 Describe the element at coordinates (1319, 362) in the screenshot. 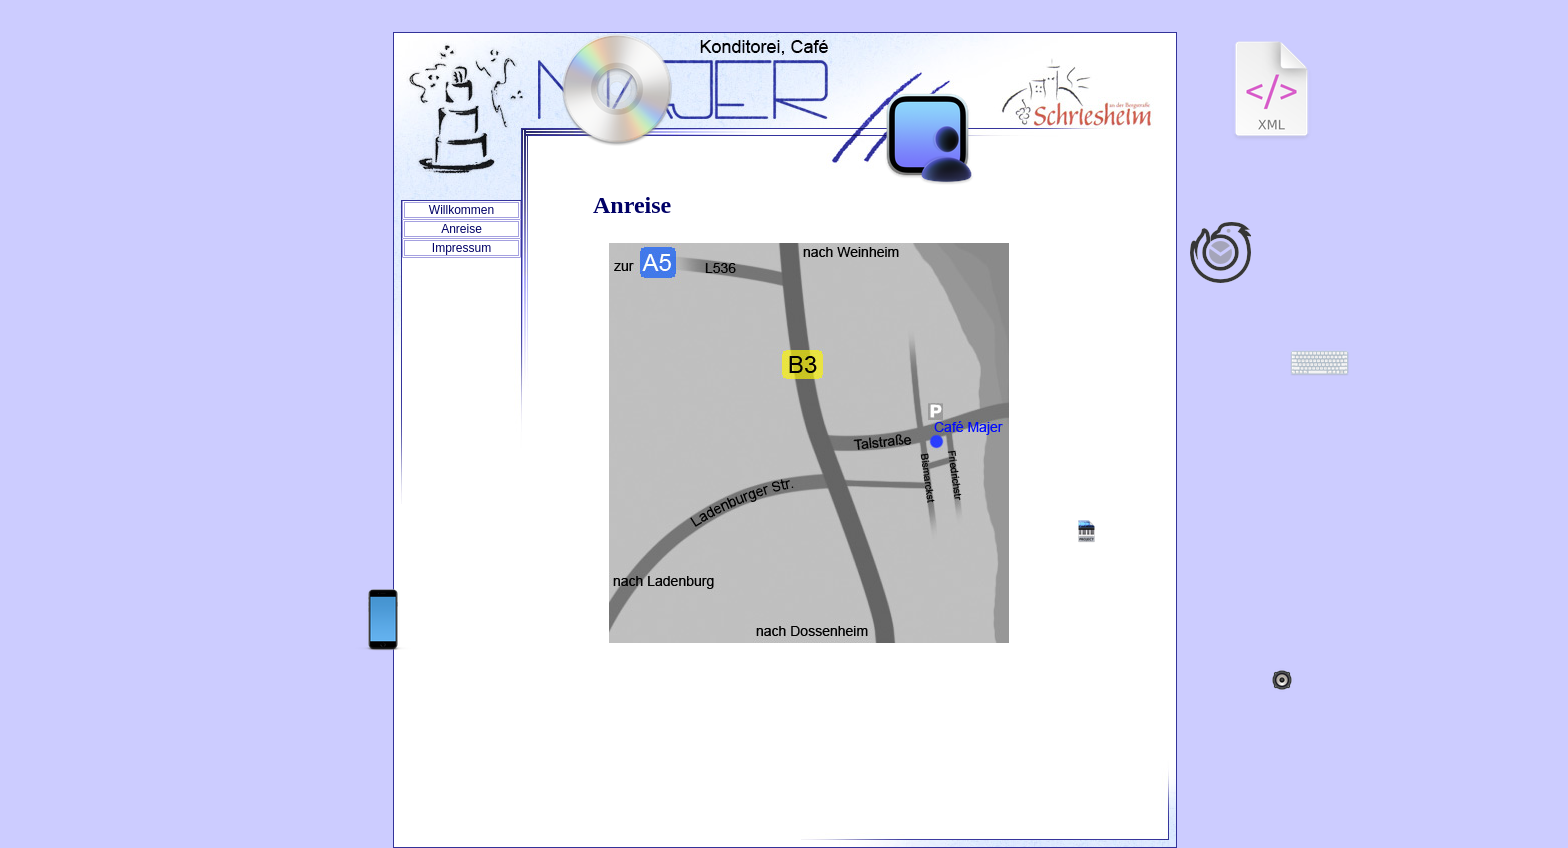

I see `connect to a bluetooth keyboard` at that location.